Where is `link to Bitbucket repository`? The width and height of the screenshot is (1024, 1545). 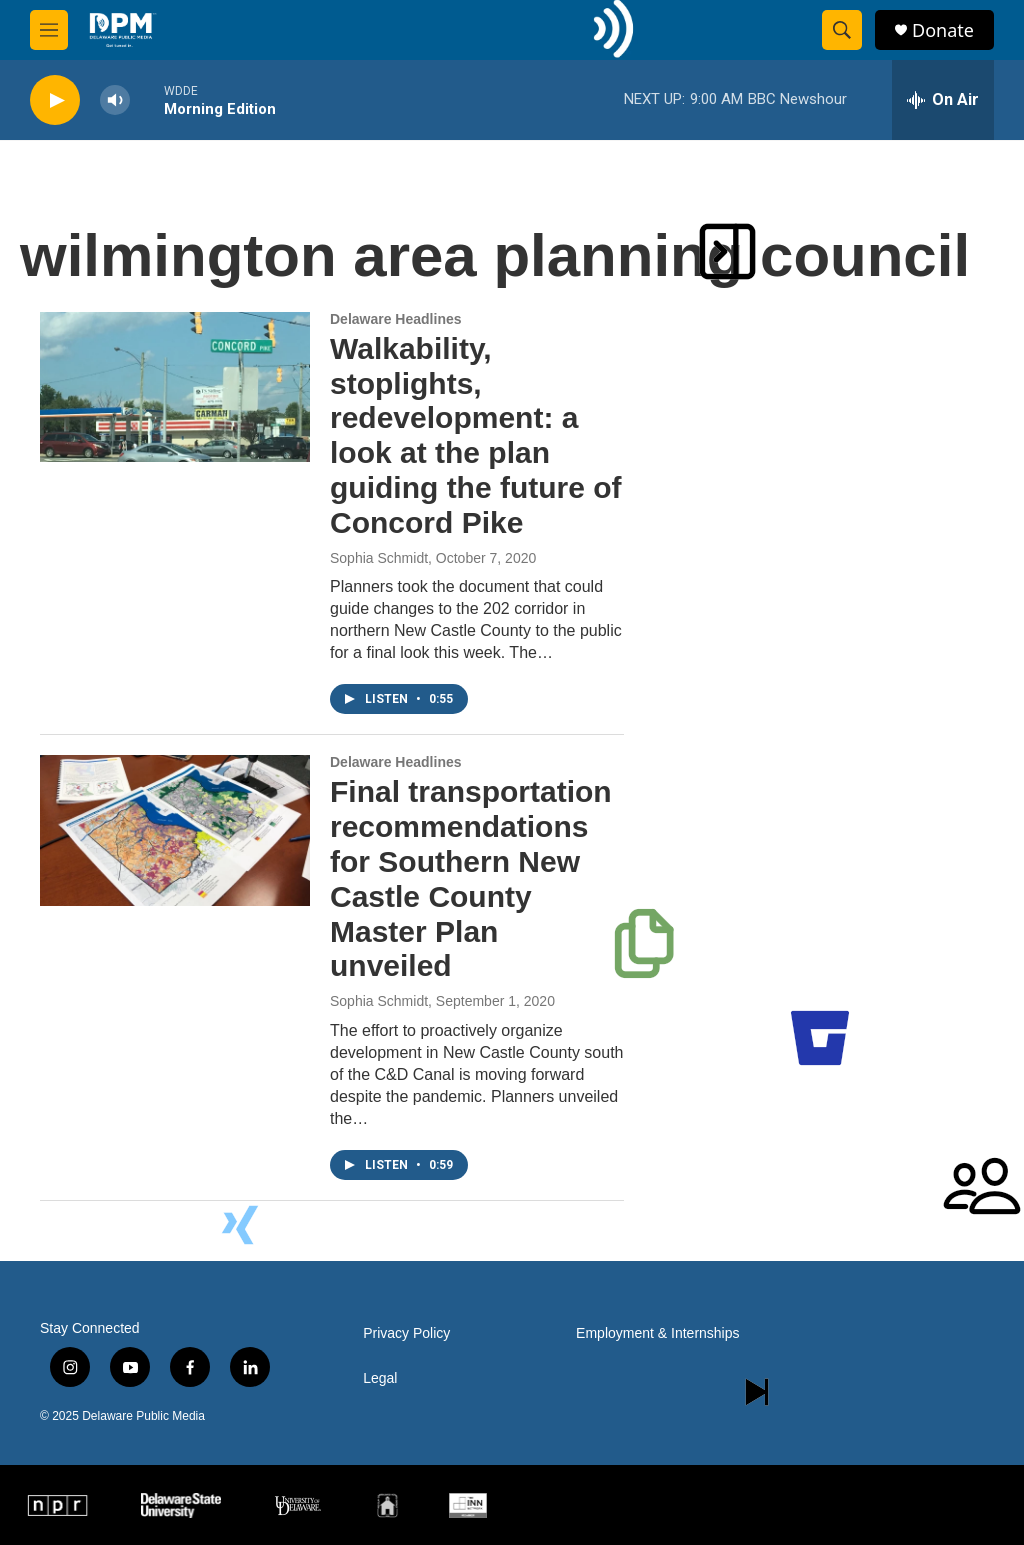
link to Bitbucket repository is located at coordinates (820, 1038).